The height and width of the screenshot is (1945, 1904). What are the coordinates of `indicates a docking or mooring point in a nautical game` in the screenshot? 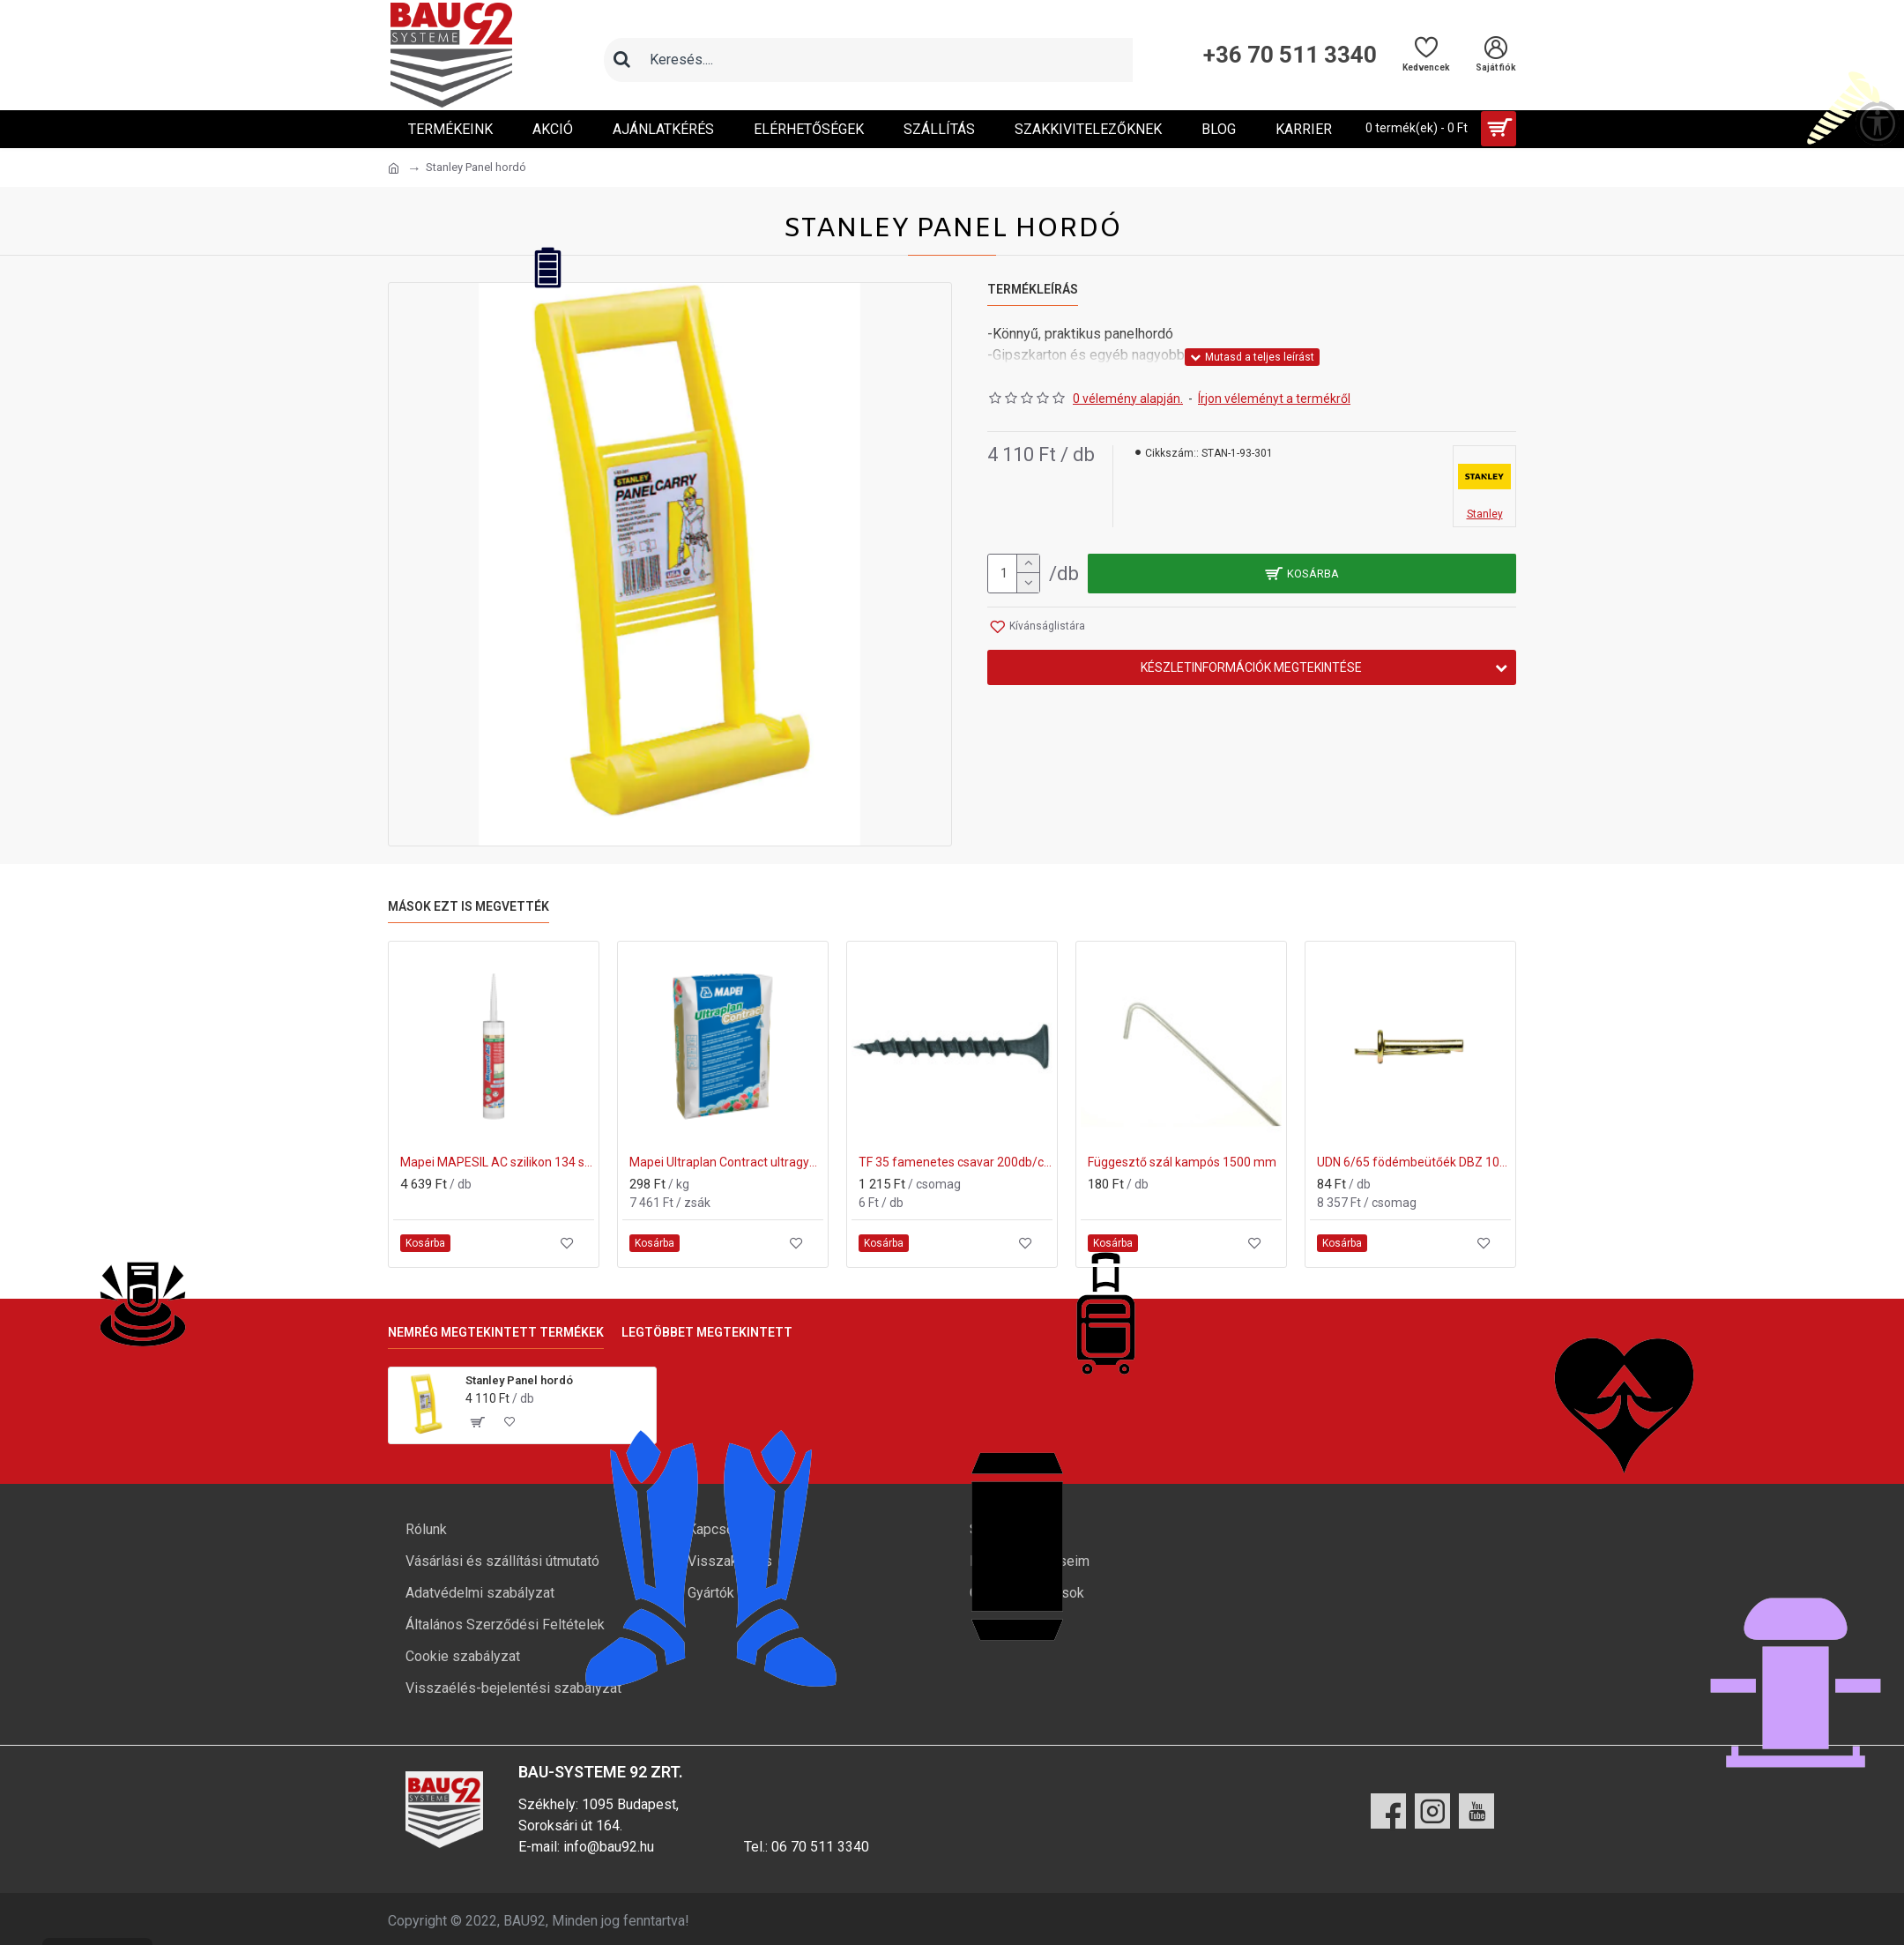 It's located at (1796, 1680).